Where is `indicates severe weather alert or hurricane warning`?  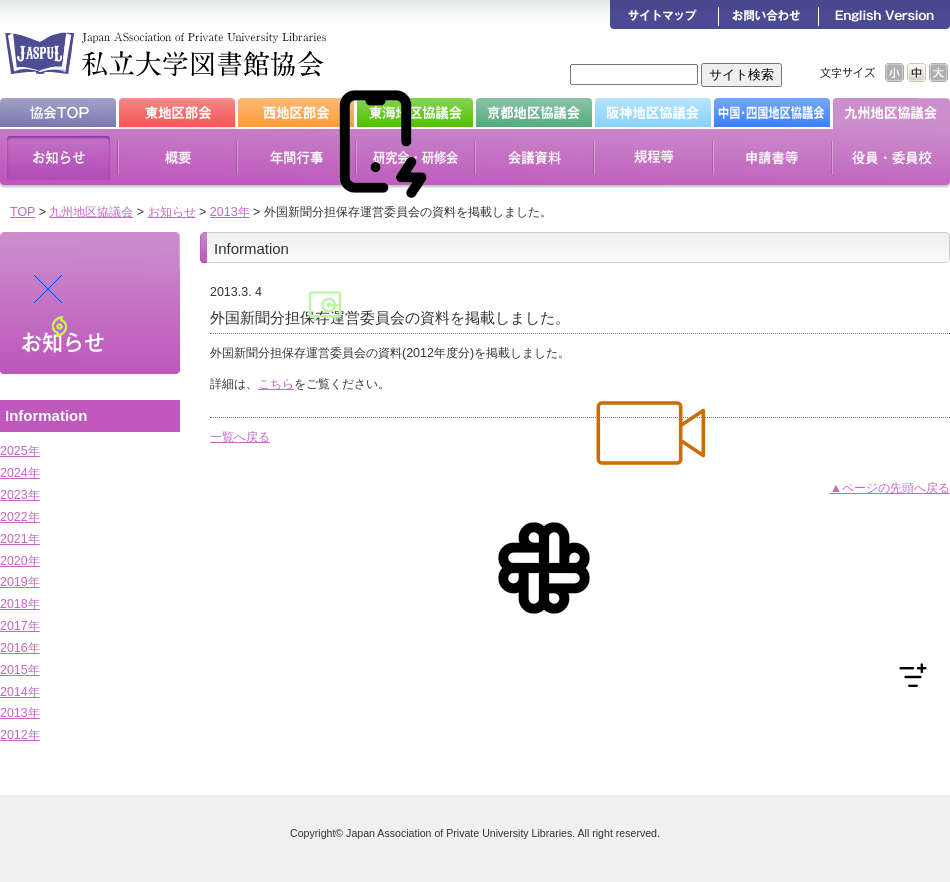 indicates severe weather alert or hurricane warning is located at coordinates (59, 326).